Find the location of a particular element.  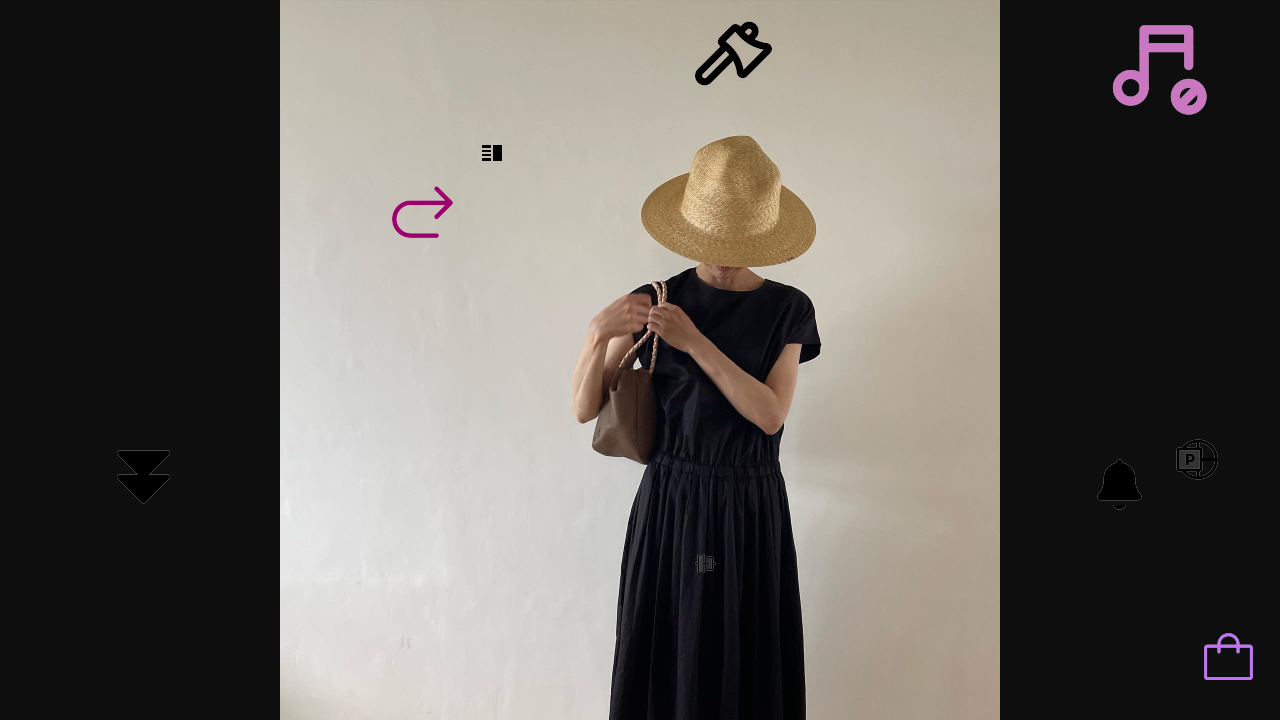

open Microsoft PowerPoint is located at coordinates (1196, 459).